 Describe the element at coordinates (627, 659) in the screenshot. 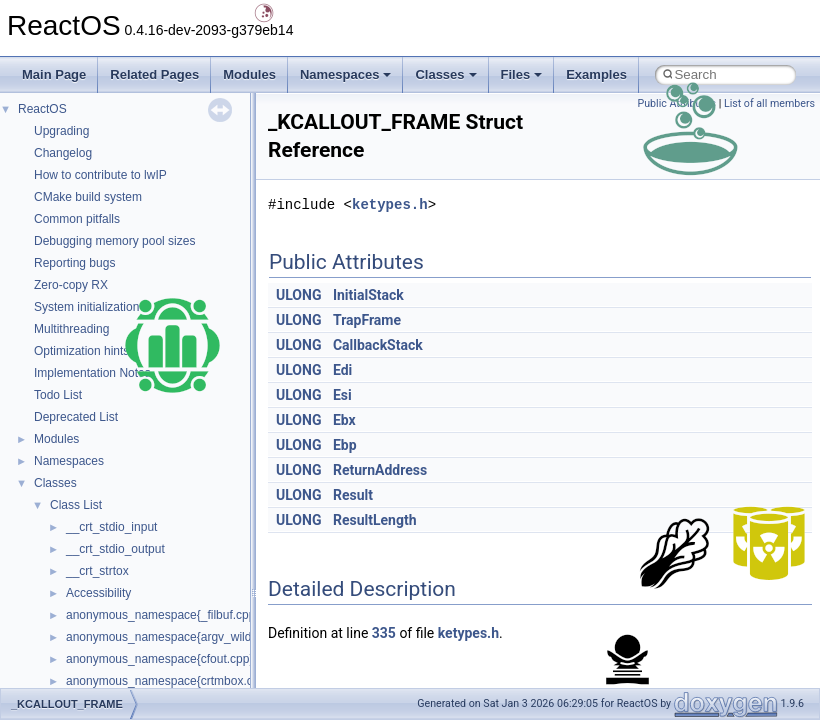

I see `access shrine or spiritual location features` at that location.